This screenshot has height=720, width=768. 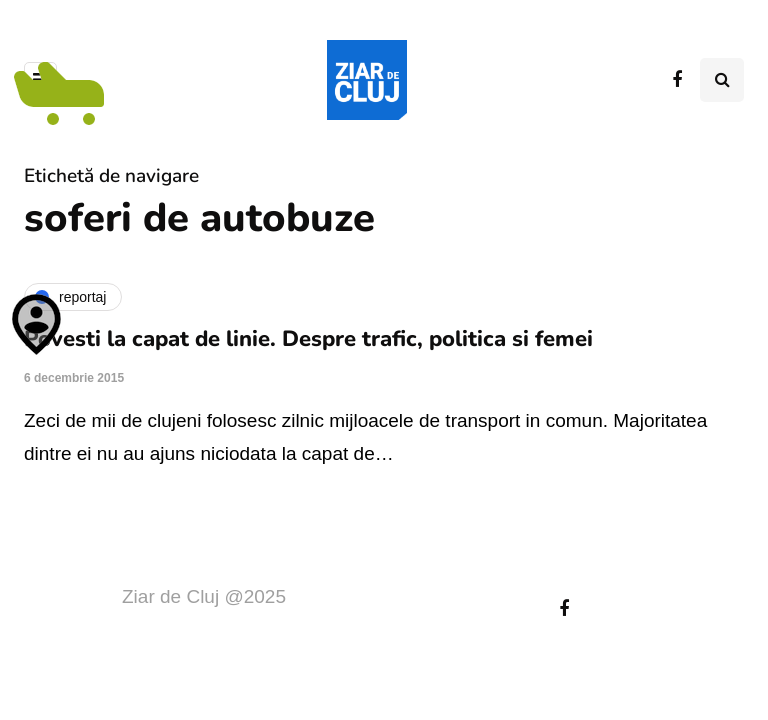 What do you see at coordinates (59, 92) in the screenshot?
I see `flight is taxiing or preparing for departure` at bounding box center [59, 92].